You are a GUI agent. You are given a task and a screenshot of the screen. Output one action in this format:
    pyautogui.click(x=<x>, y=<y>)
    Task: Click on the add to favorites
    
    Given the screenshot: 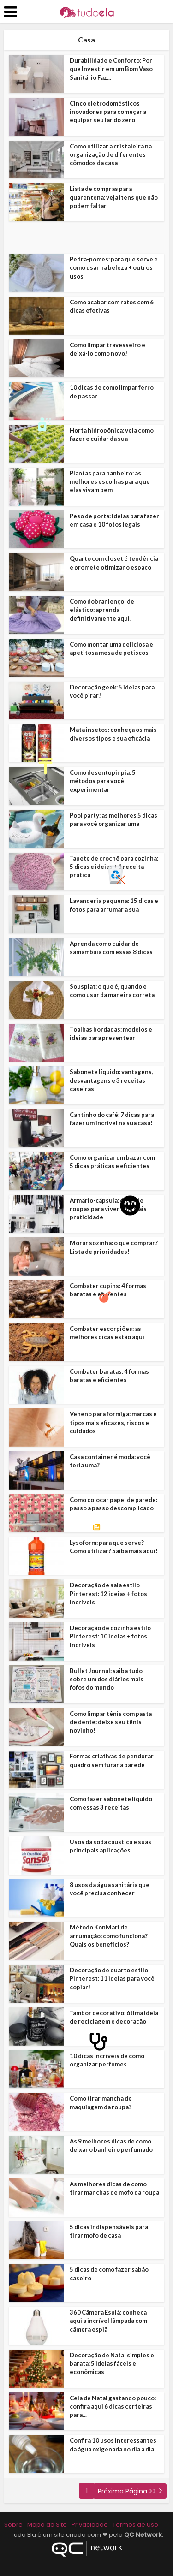 What is the action you would take?
    pyautogui.click(x=18, y=1991)
    